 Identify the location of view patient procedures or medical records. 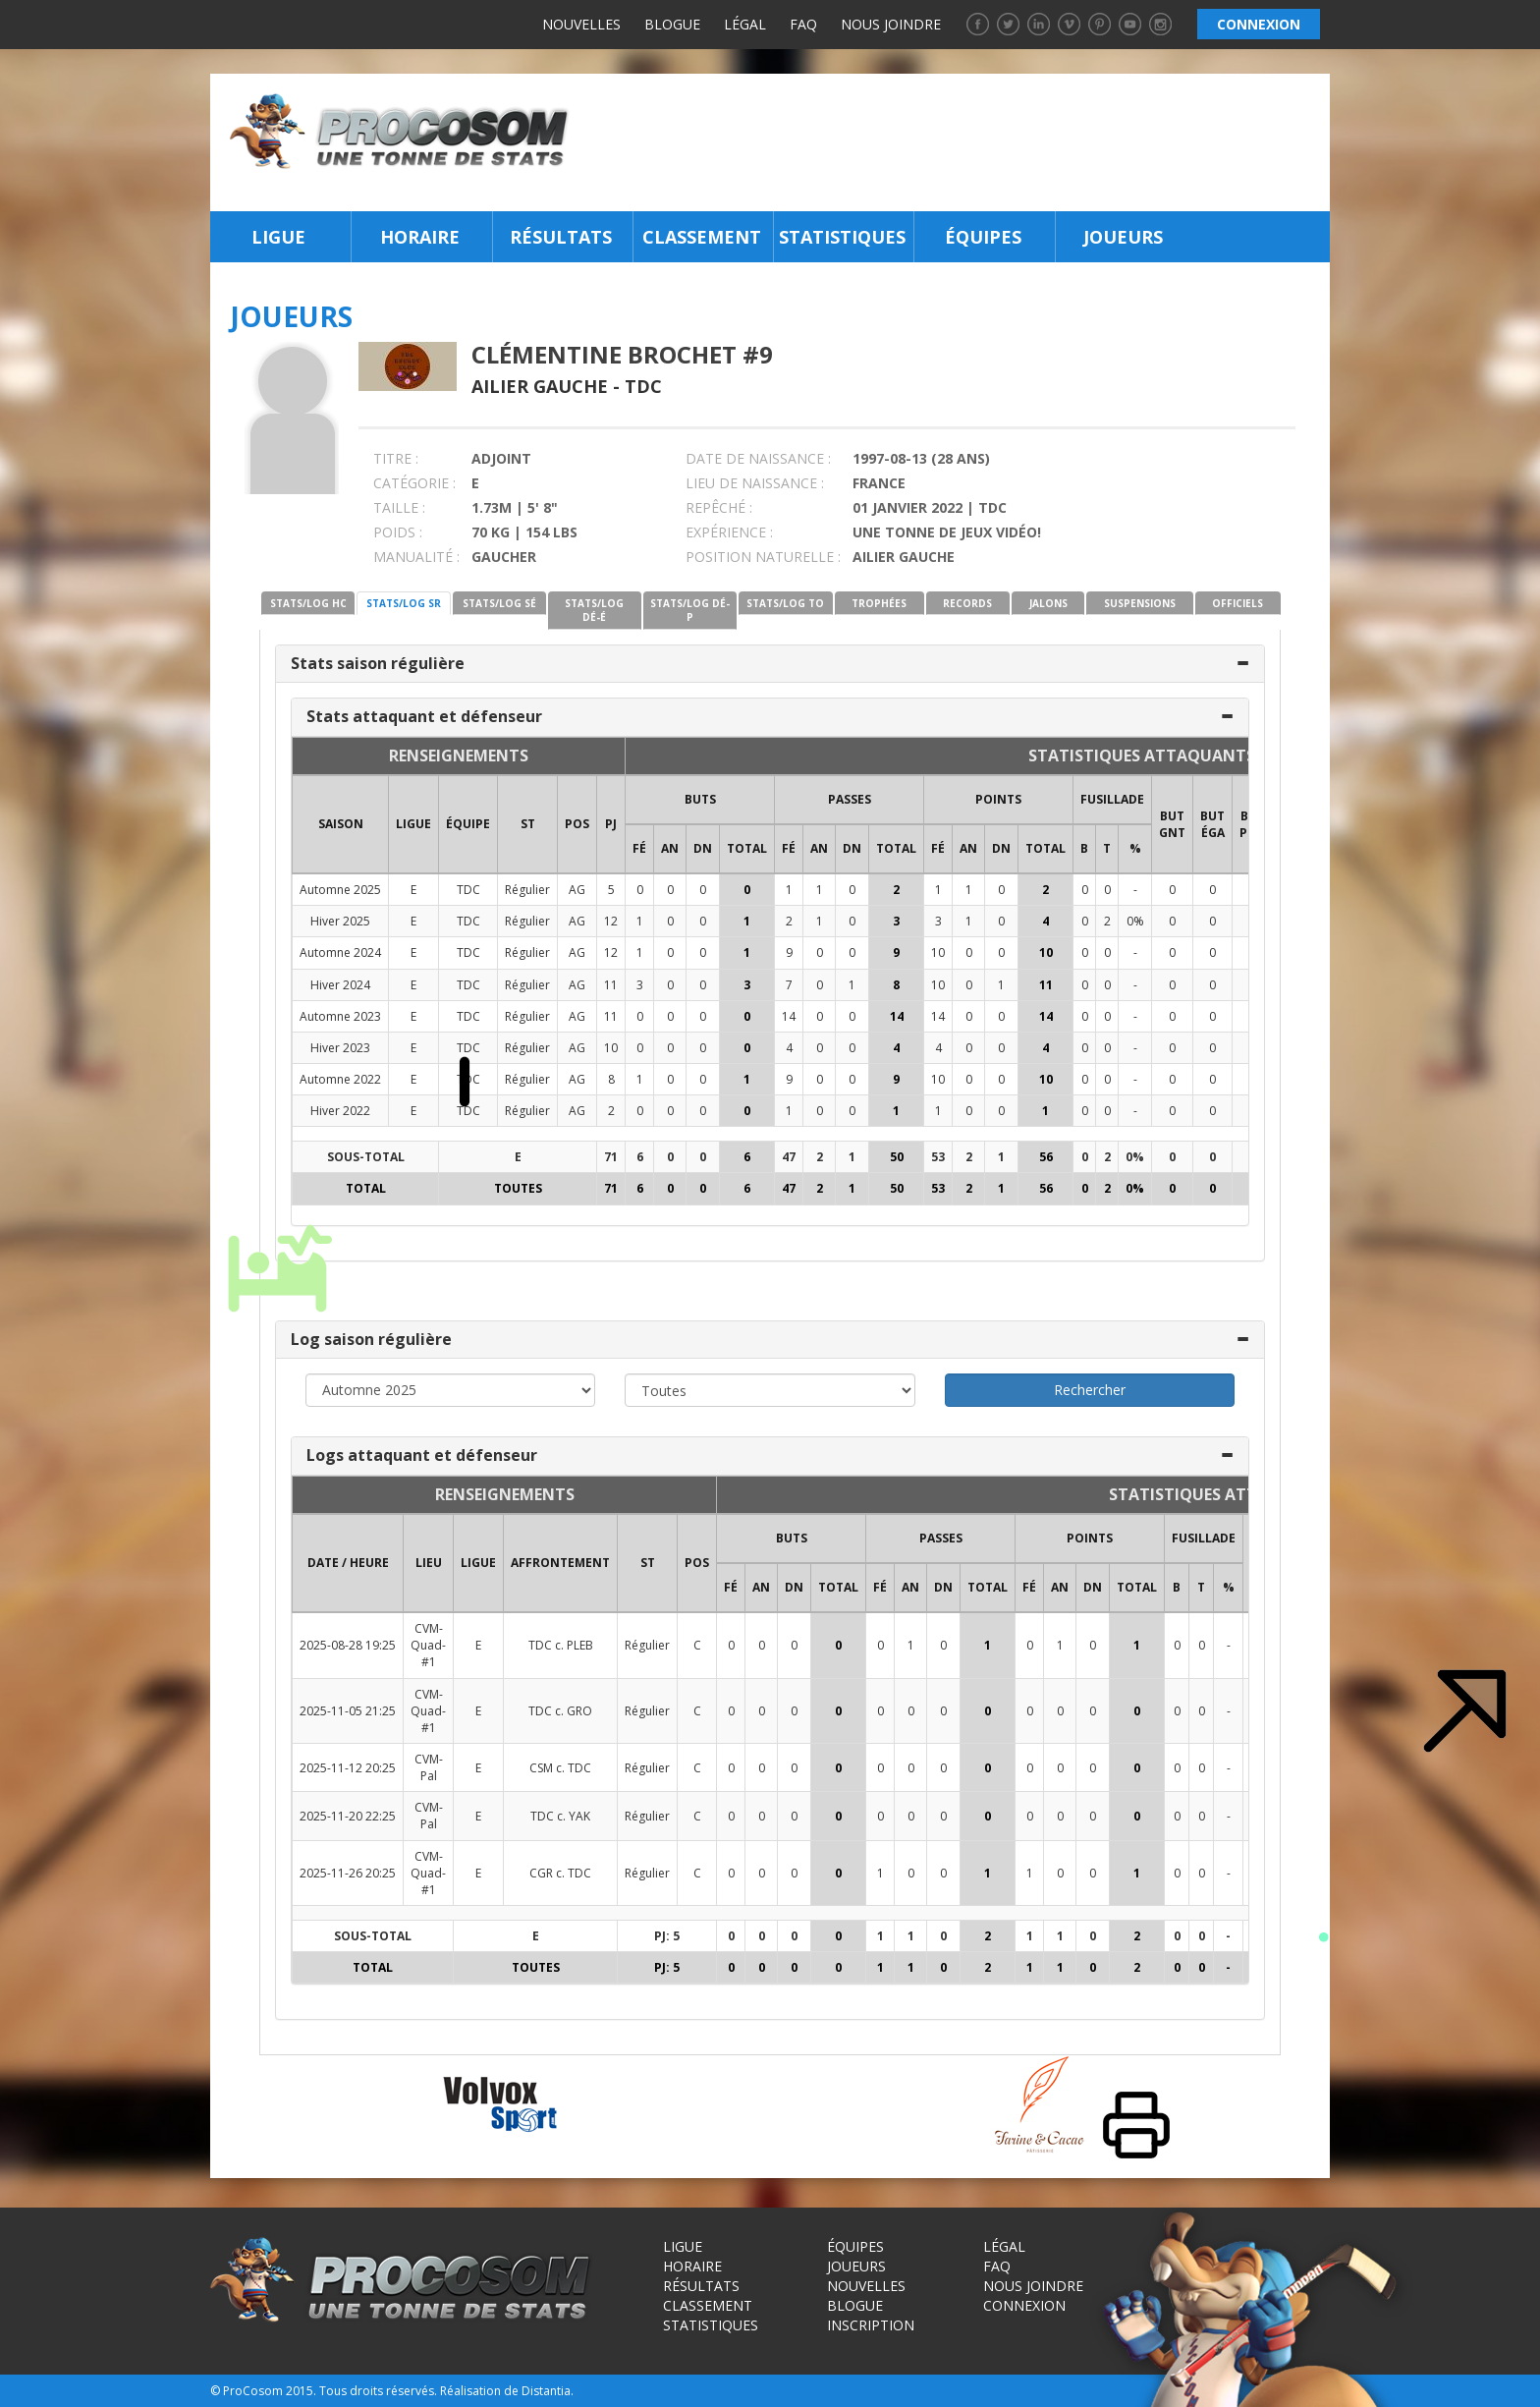
(277, 1273).